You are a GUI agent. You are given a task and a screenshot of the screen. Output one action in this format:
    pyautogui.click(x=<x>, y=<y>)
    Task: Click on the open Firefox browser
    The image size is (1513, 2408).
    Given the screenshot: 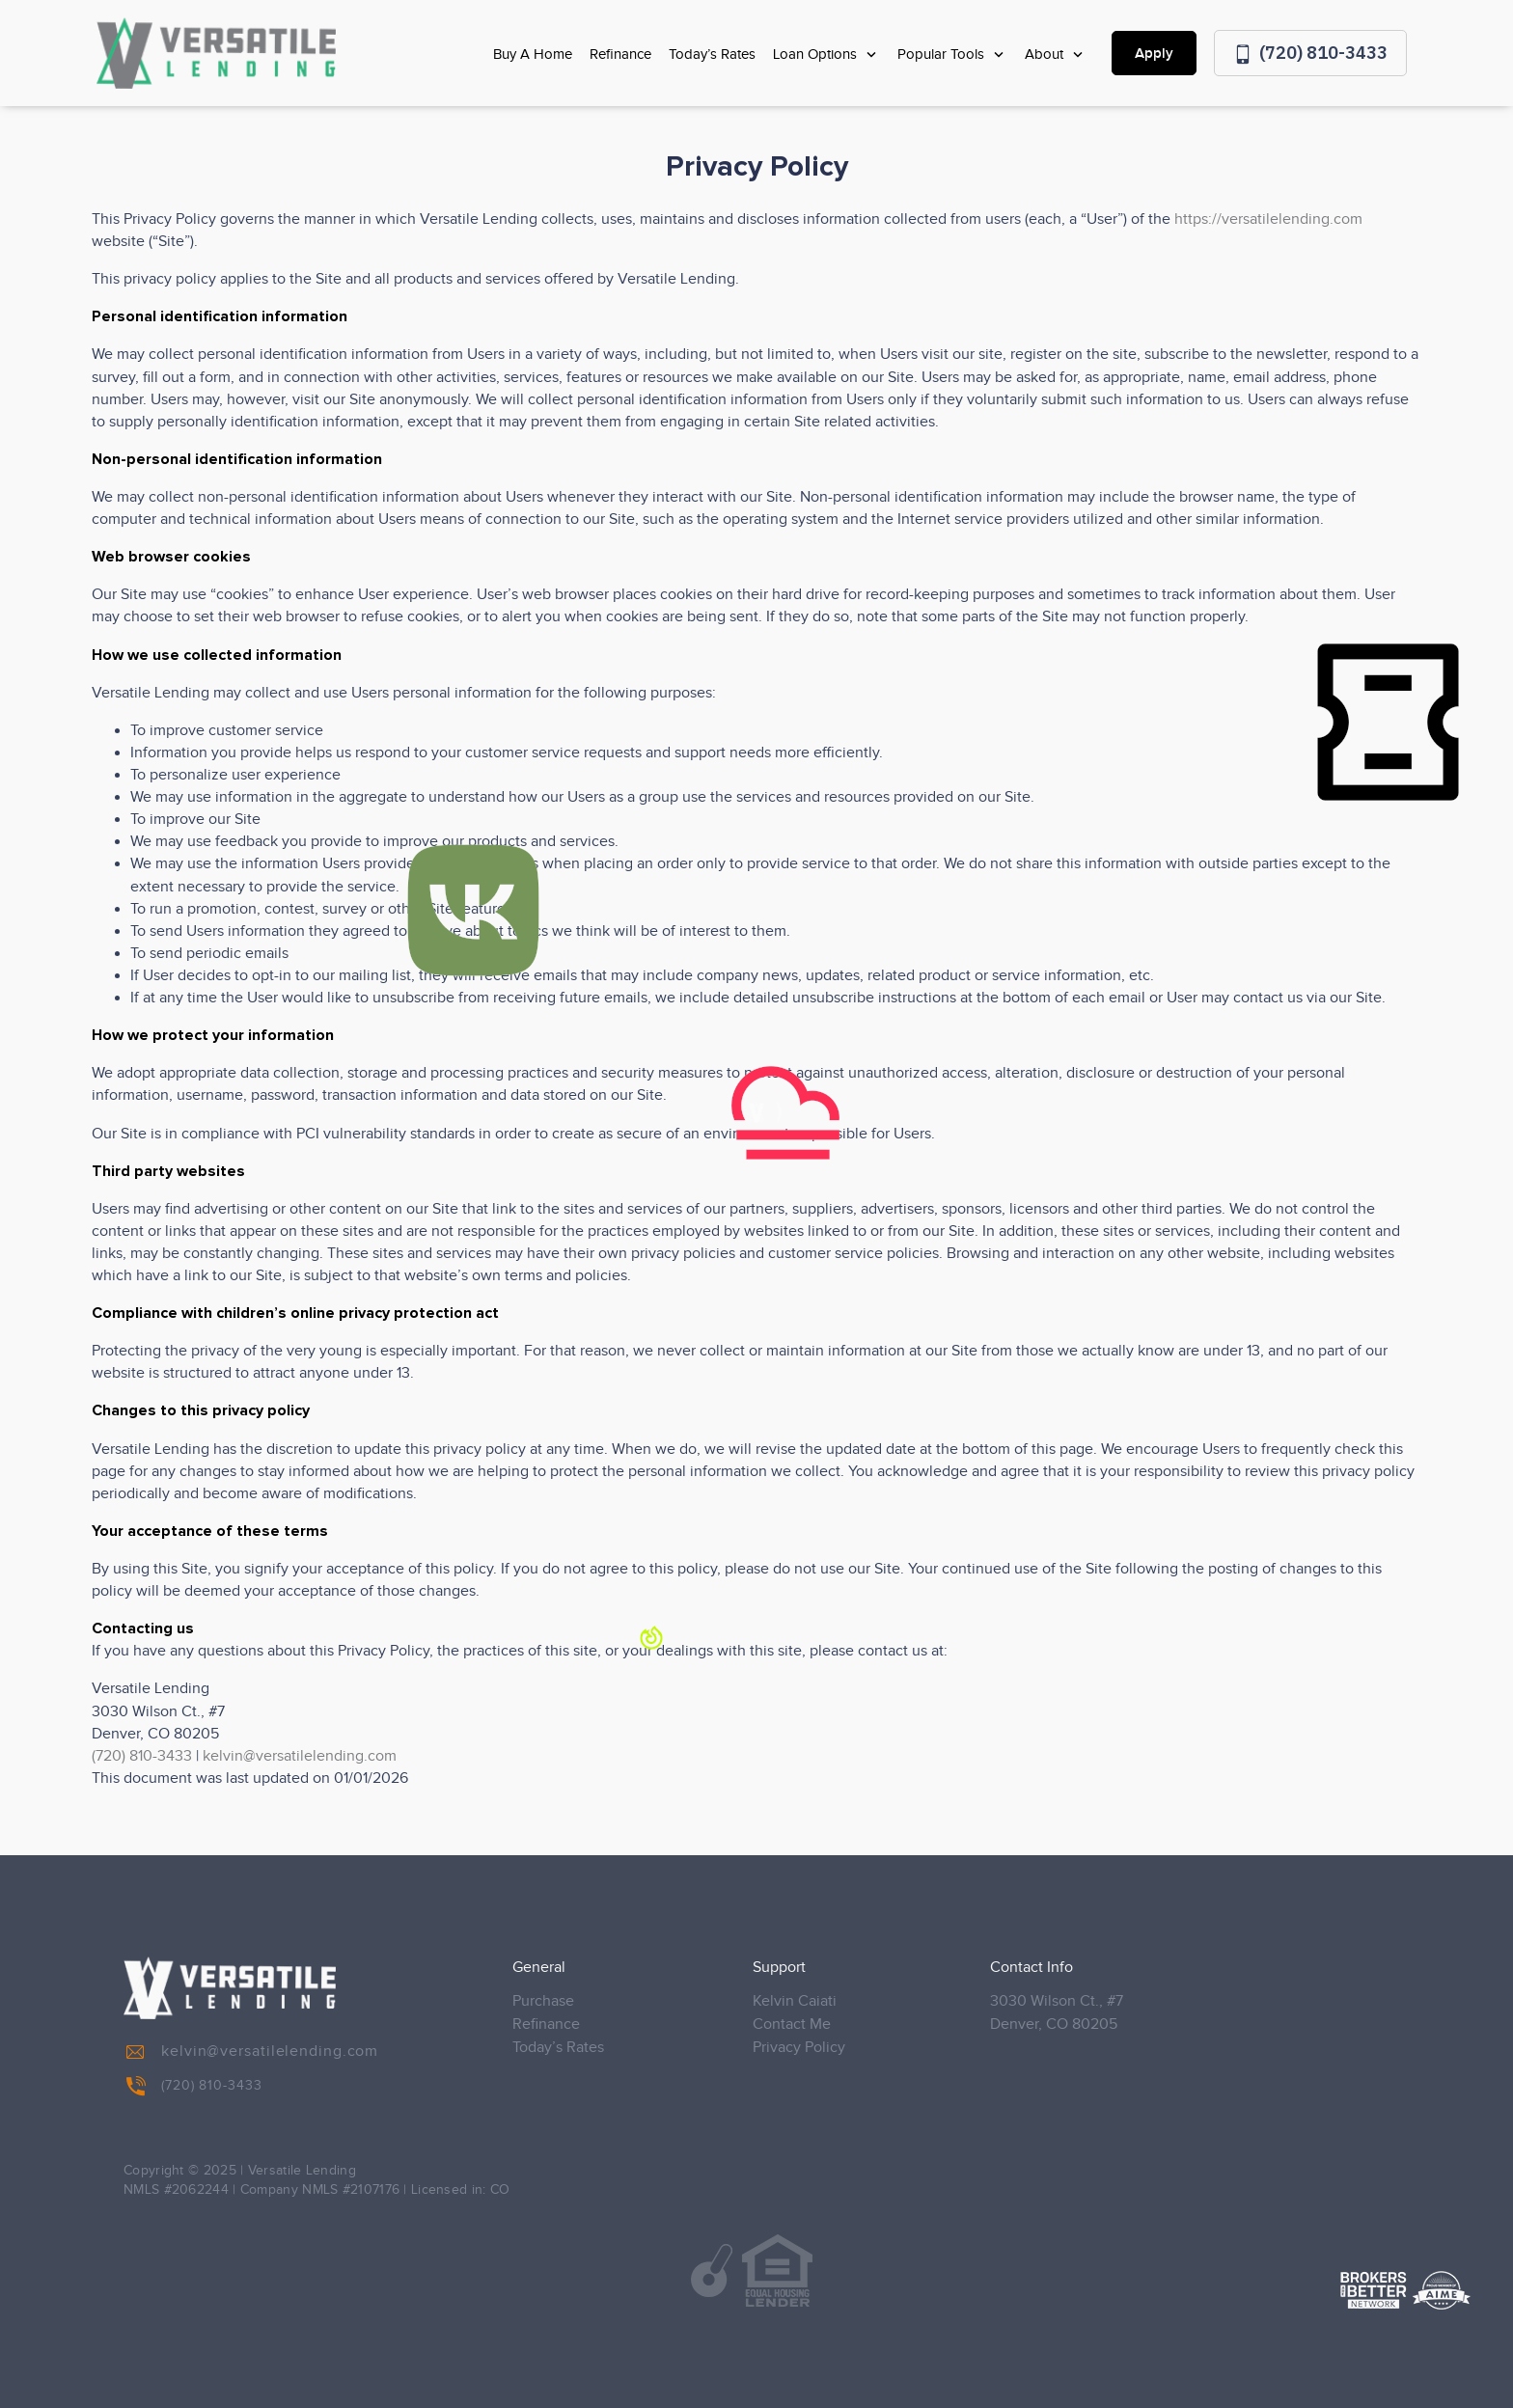 What is the action you would take?
    pyautogui.click(x=651, y=1638)
    